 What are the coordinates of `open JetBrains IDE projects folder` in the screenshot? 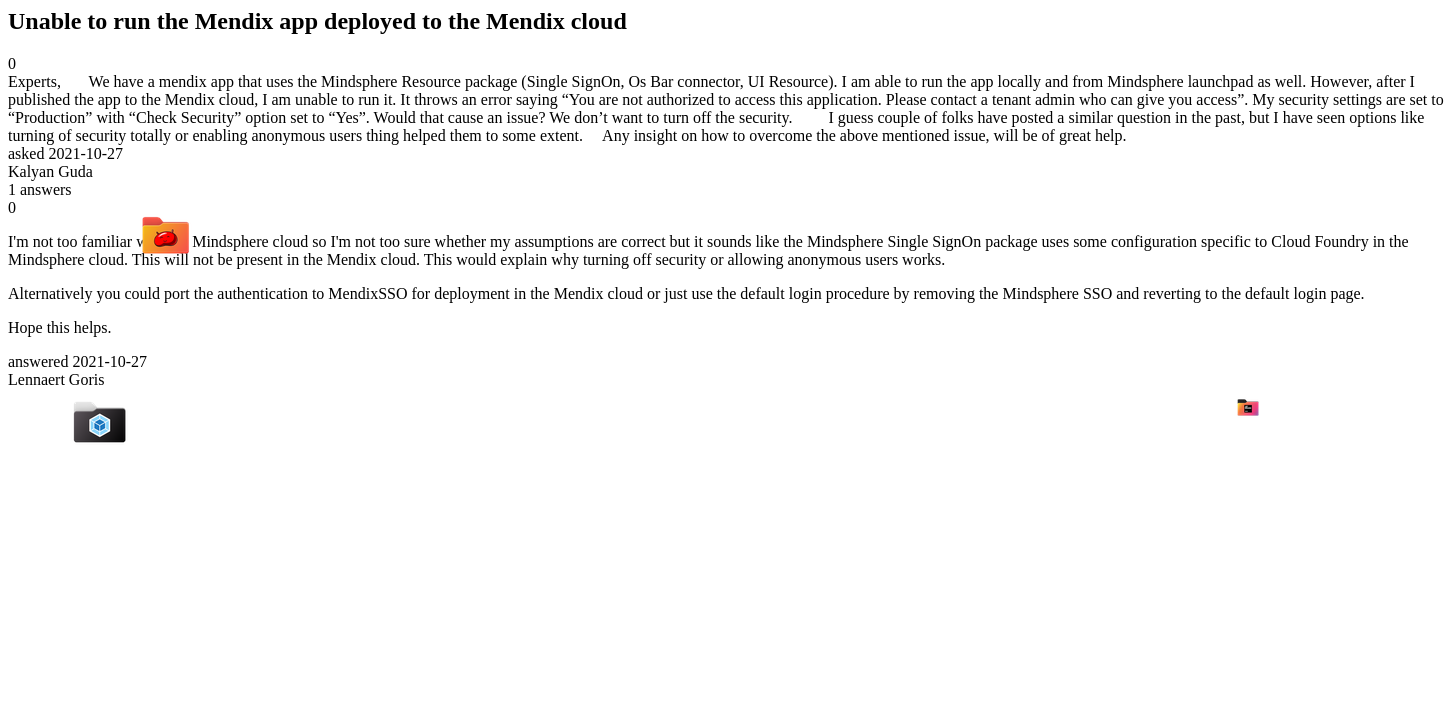 It's located at (1248, 408).